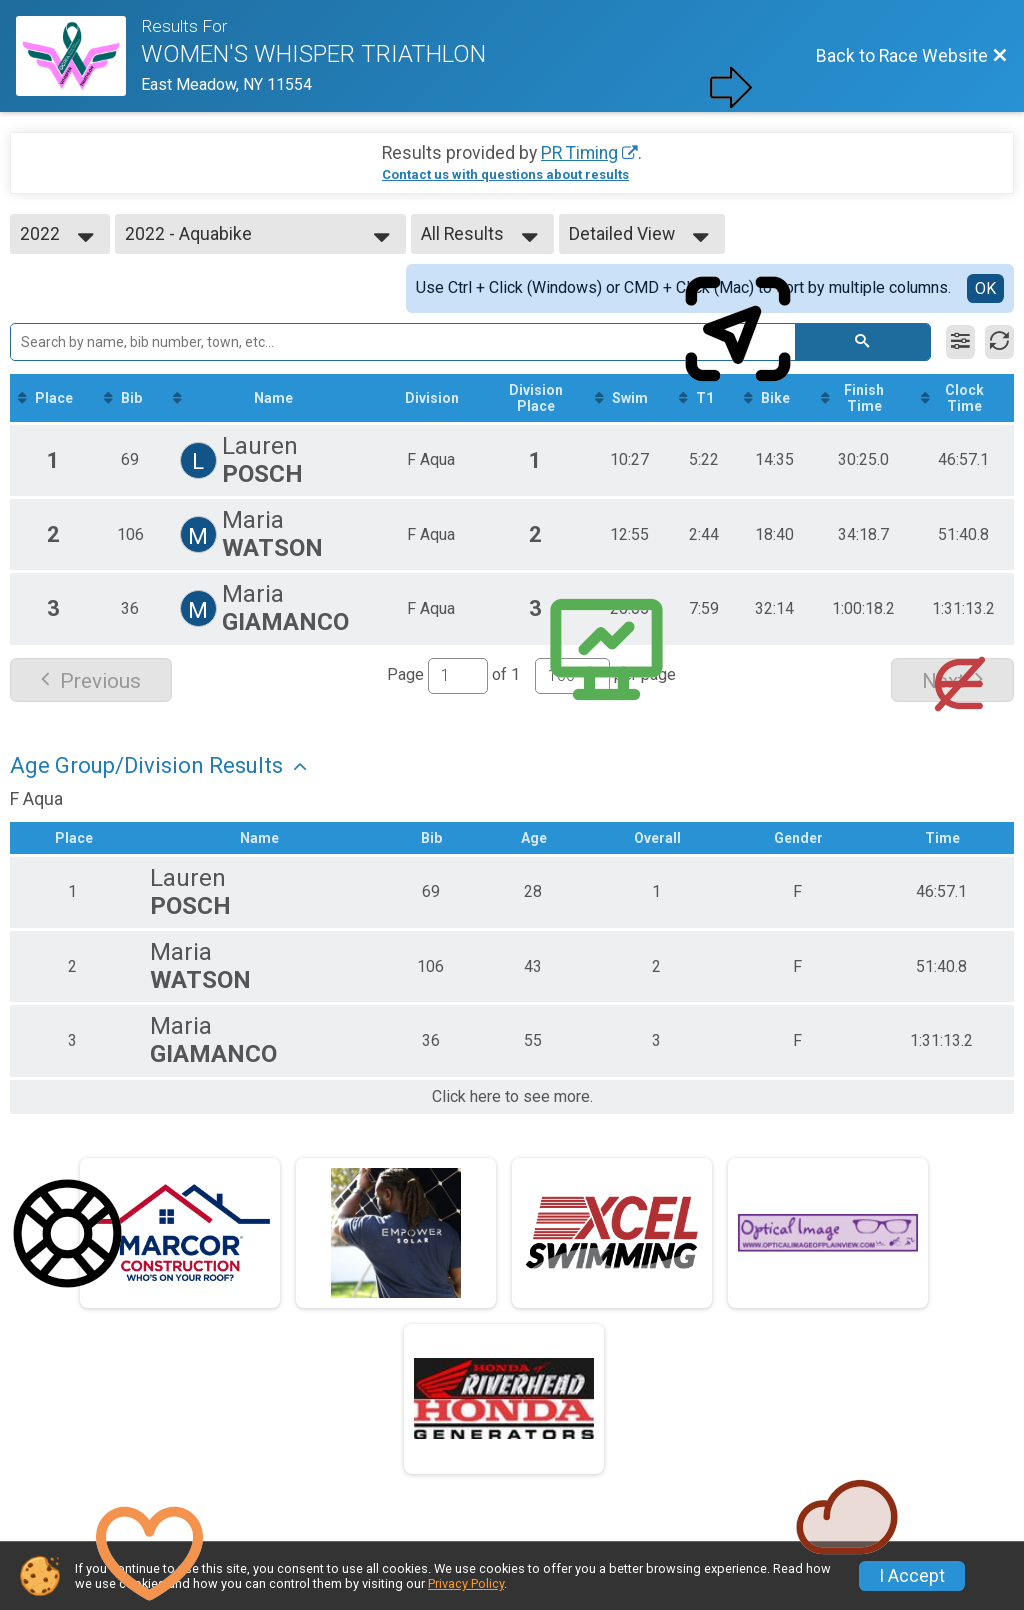 This screenshot has height=1610, width=1024. What do you see at coordinates (606, 649) in the screenshot?
I see `view device performance analytics` at bounding box center [606, 649].